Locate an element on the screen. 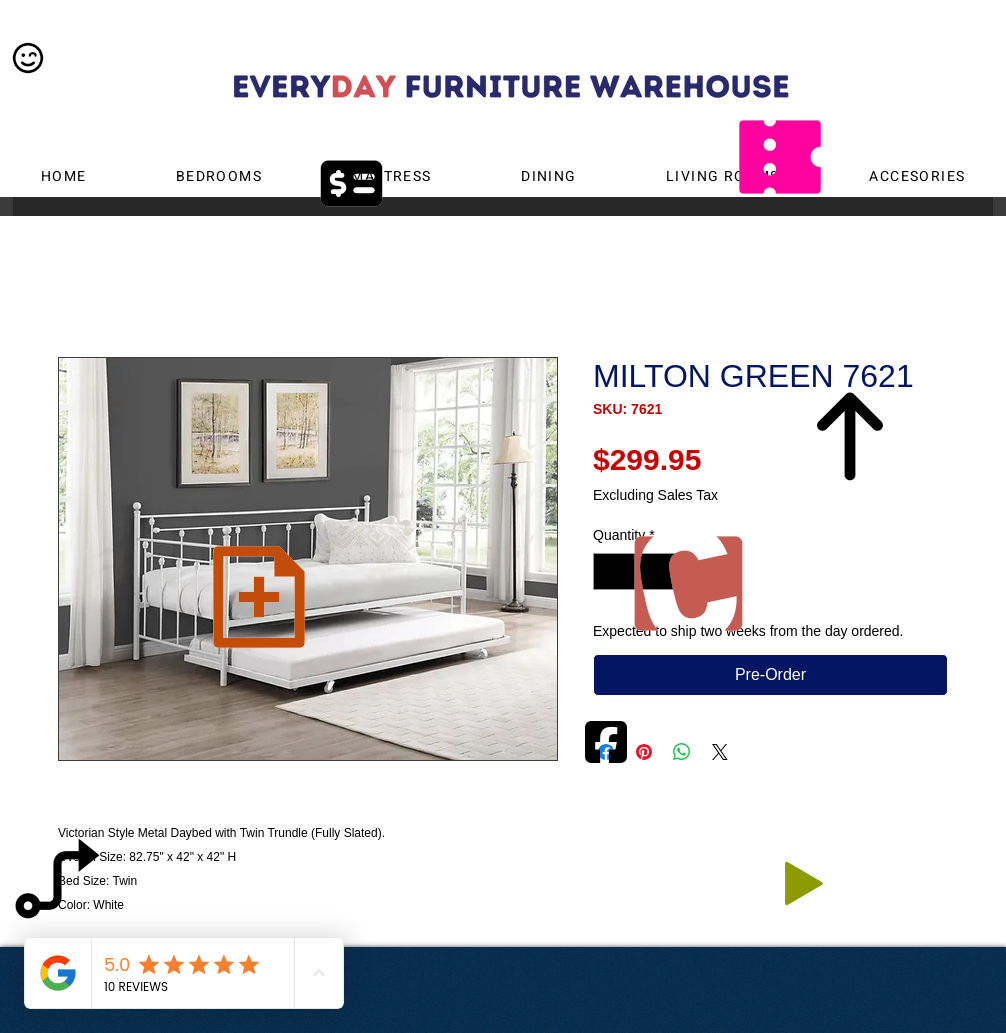 This screenshot has height=1033, width=1006. view payment or check details is located at coordinates (351, 183).